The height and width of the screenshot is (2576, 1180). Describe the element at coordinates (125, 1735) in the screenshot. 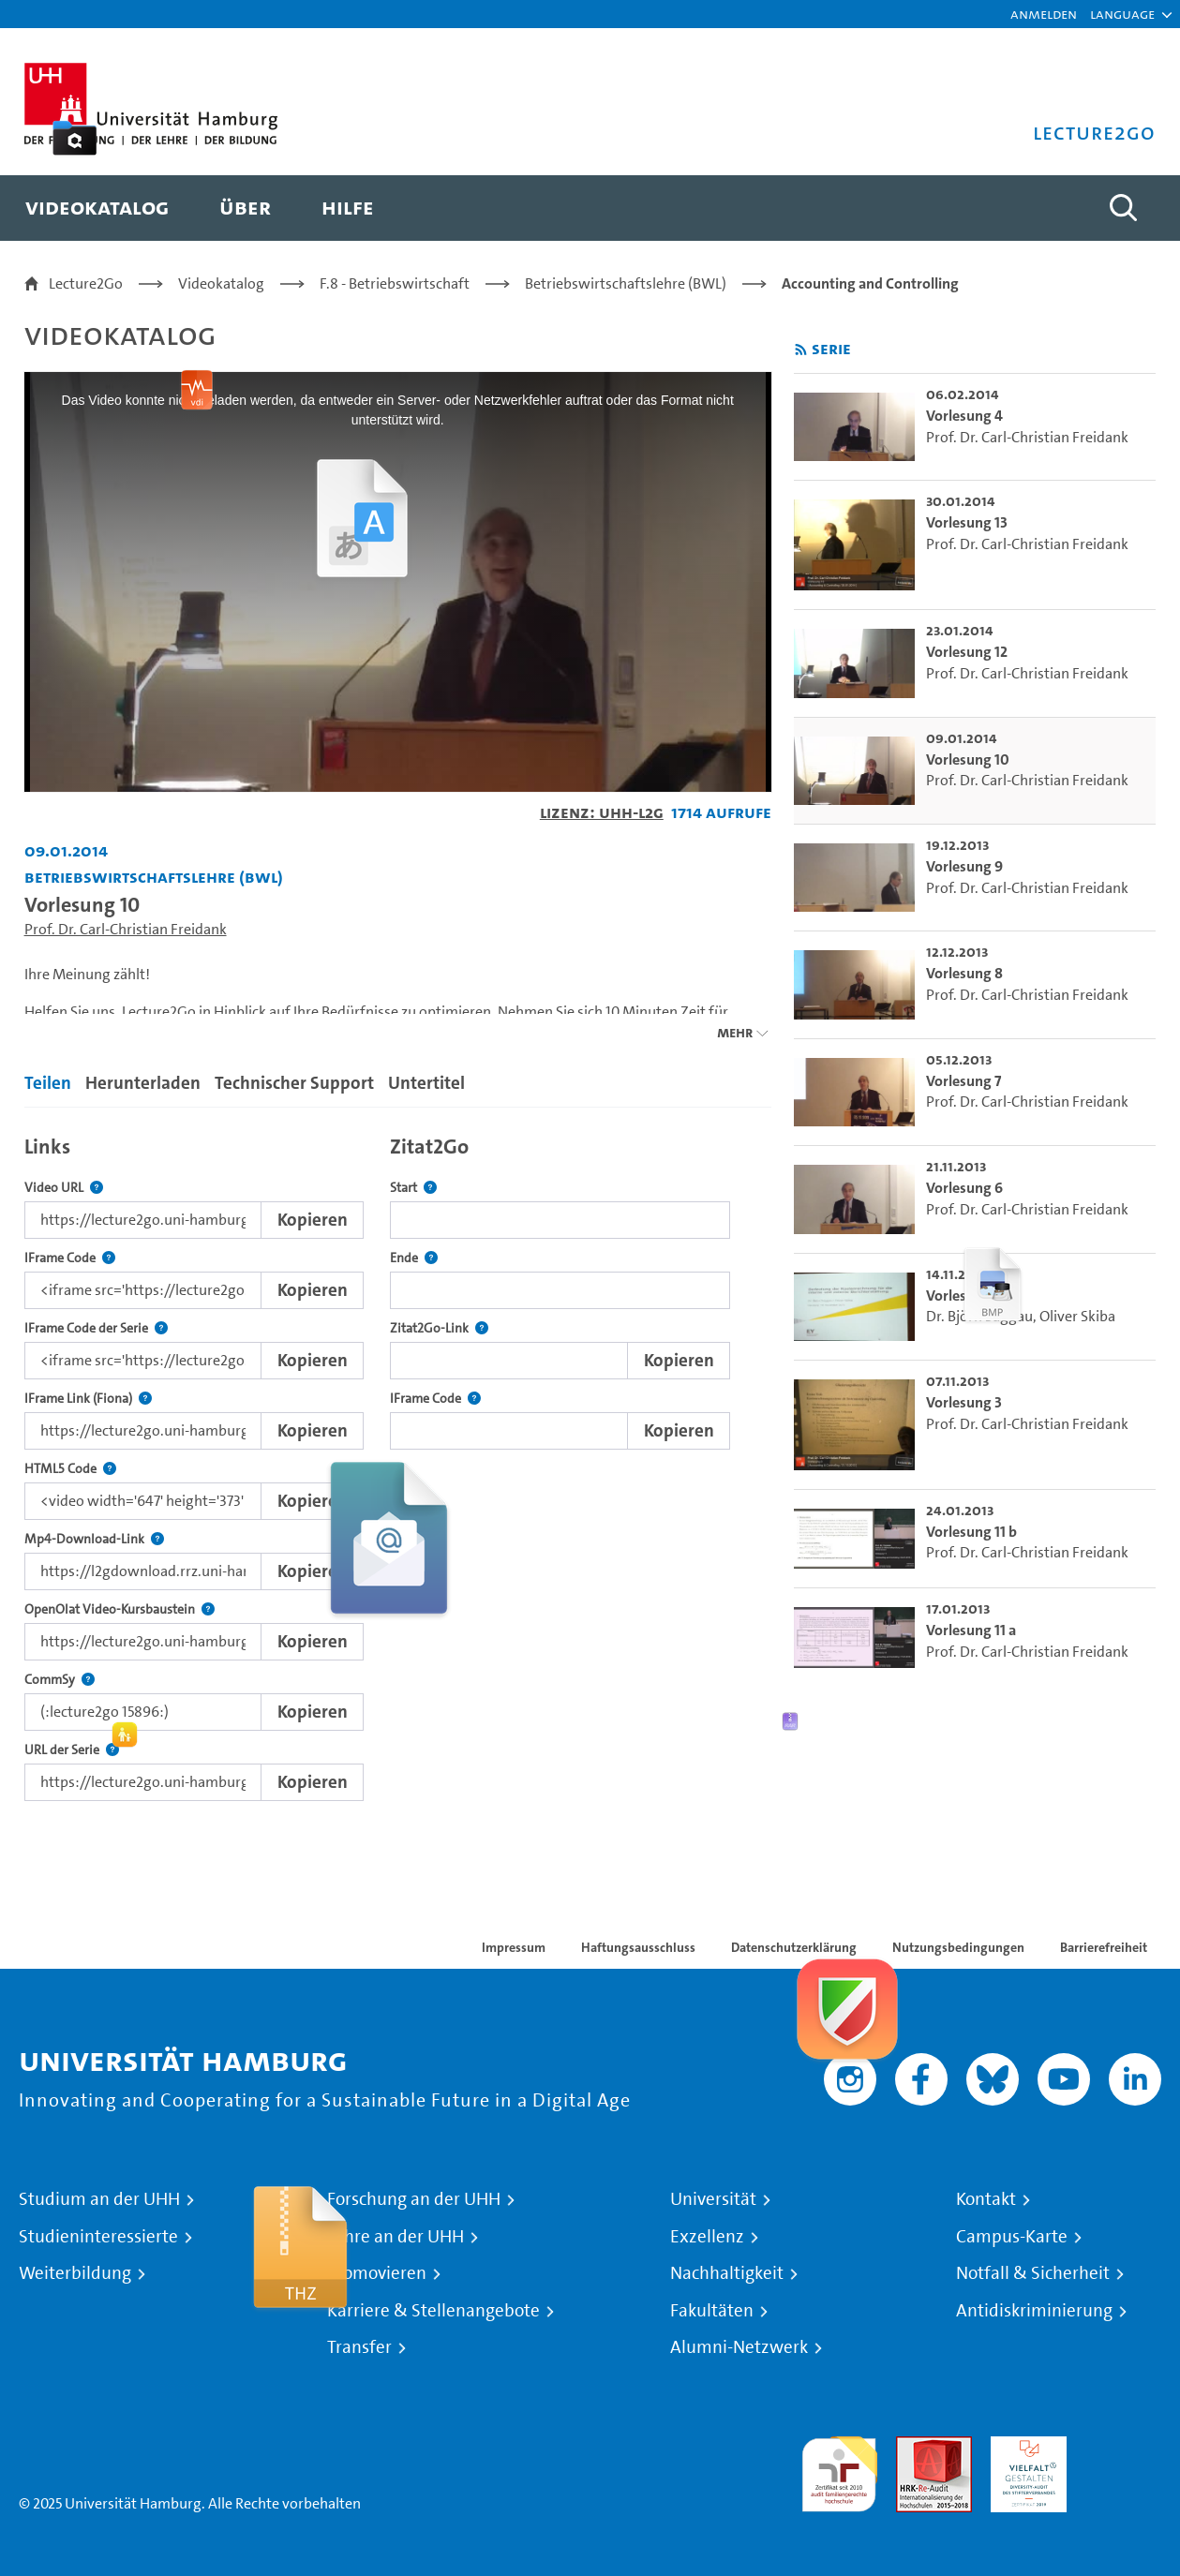

I see `open parental controls settings` at that location.